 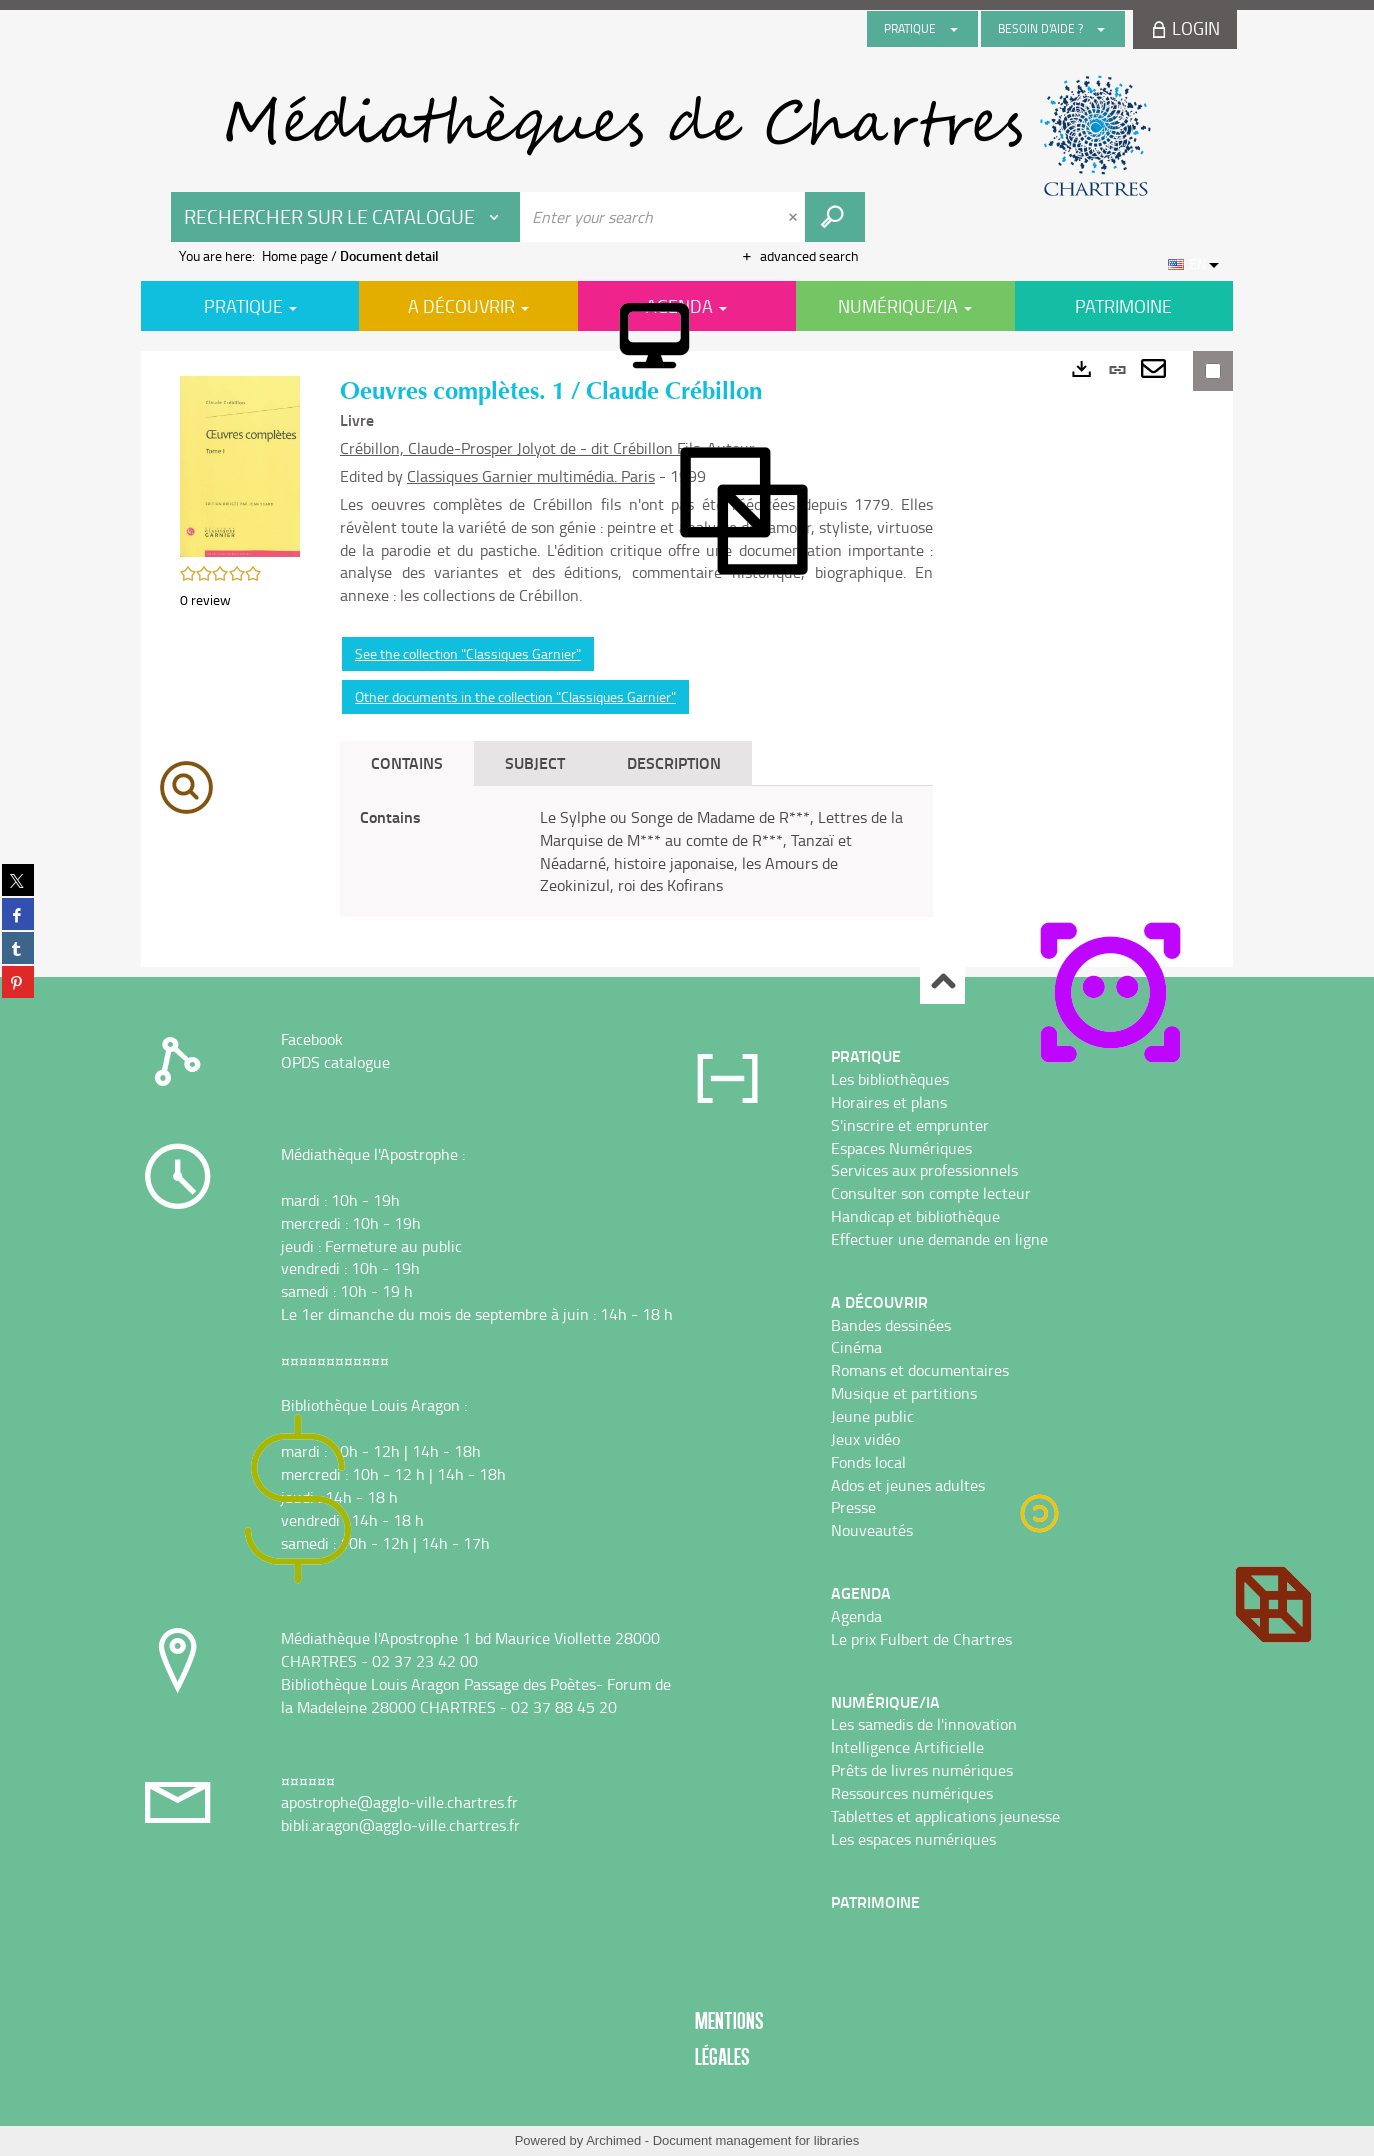 What do you see at coordinates (1273, 1604) in the screenshot?
I see `view 3D model or object` at bounding box center [1273, 1604].